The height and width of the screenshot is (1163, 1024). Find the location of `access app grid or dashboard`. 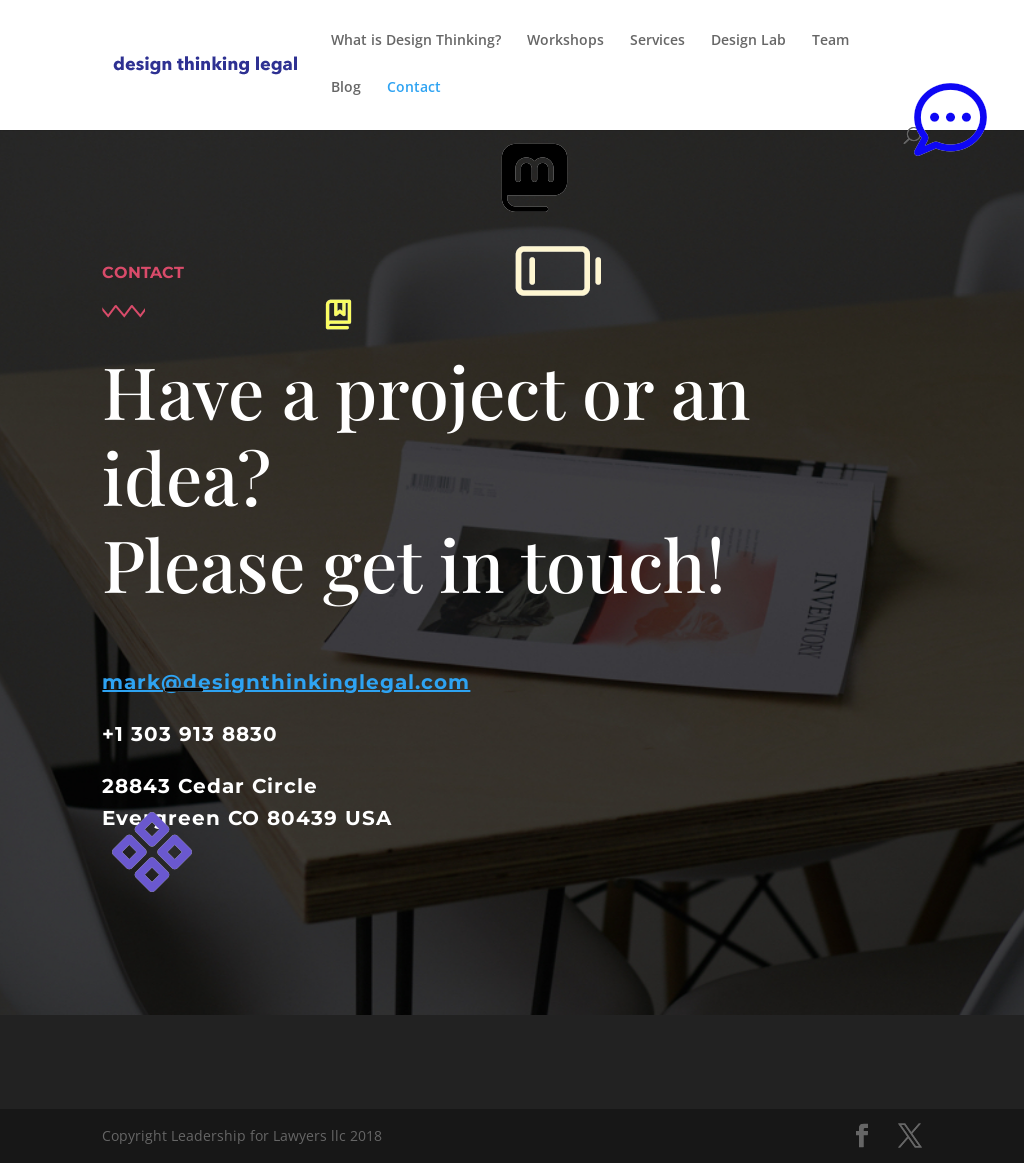

access app grid or dashboard is located at coordinates (152, 852).